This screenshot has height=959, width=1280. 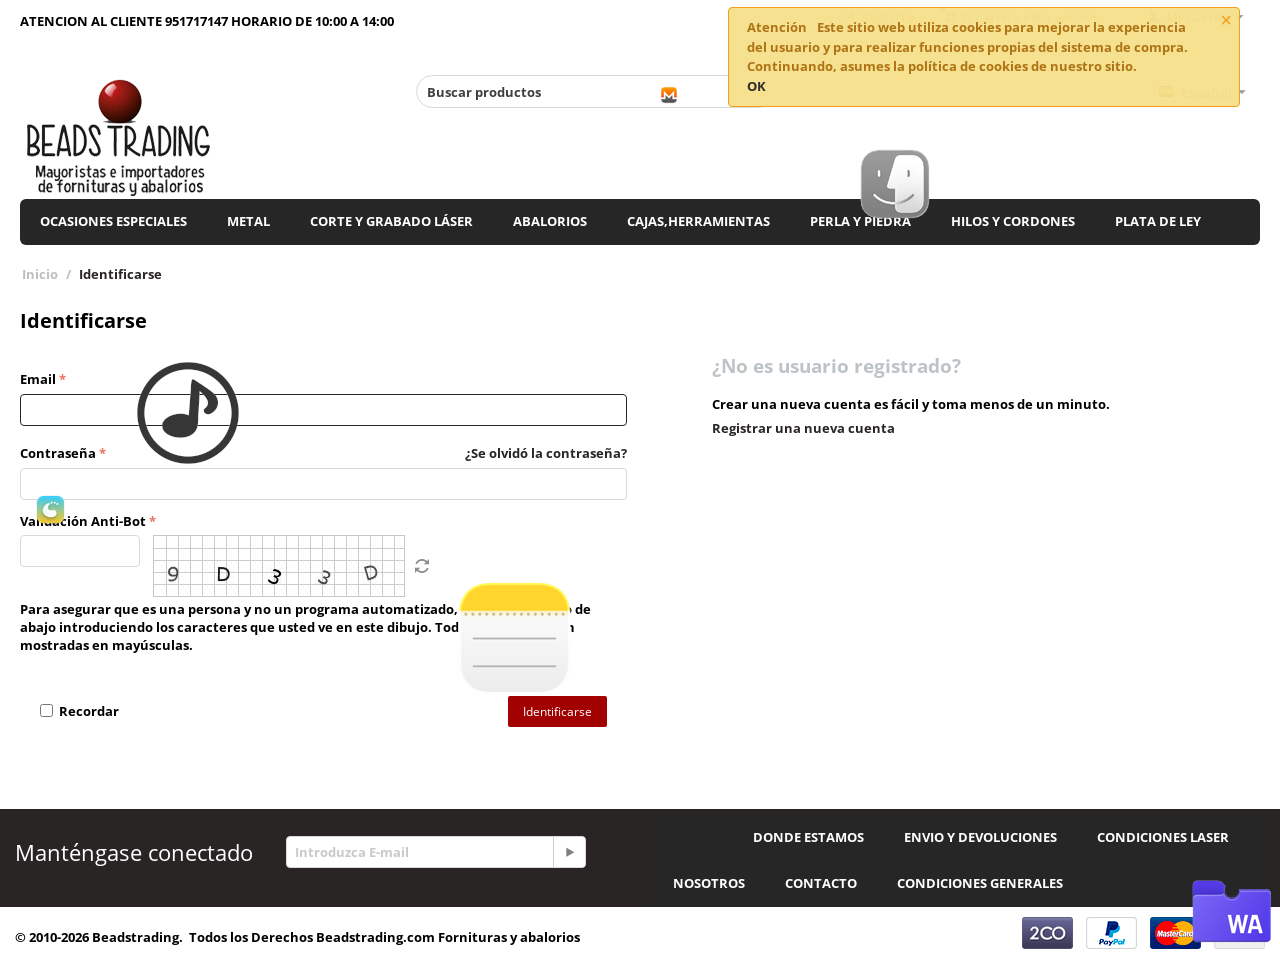 I want to click on open cantata music player, so click(x=188, y=413).